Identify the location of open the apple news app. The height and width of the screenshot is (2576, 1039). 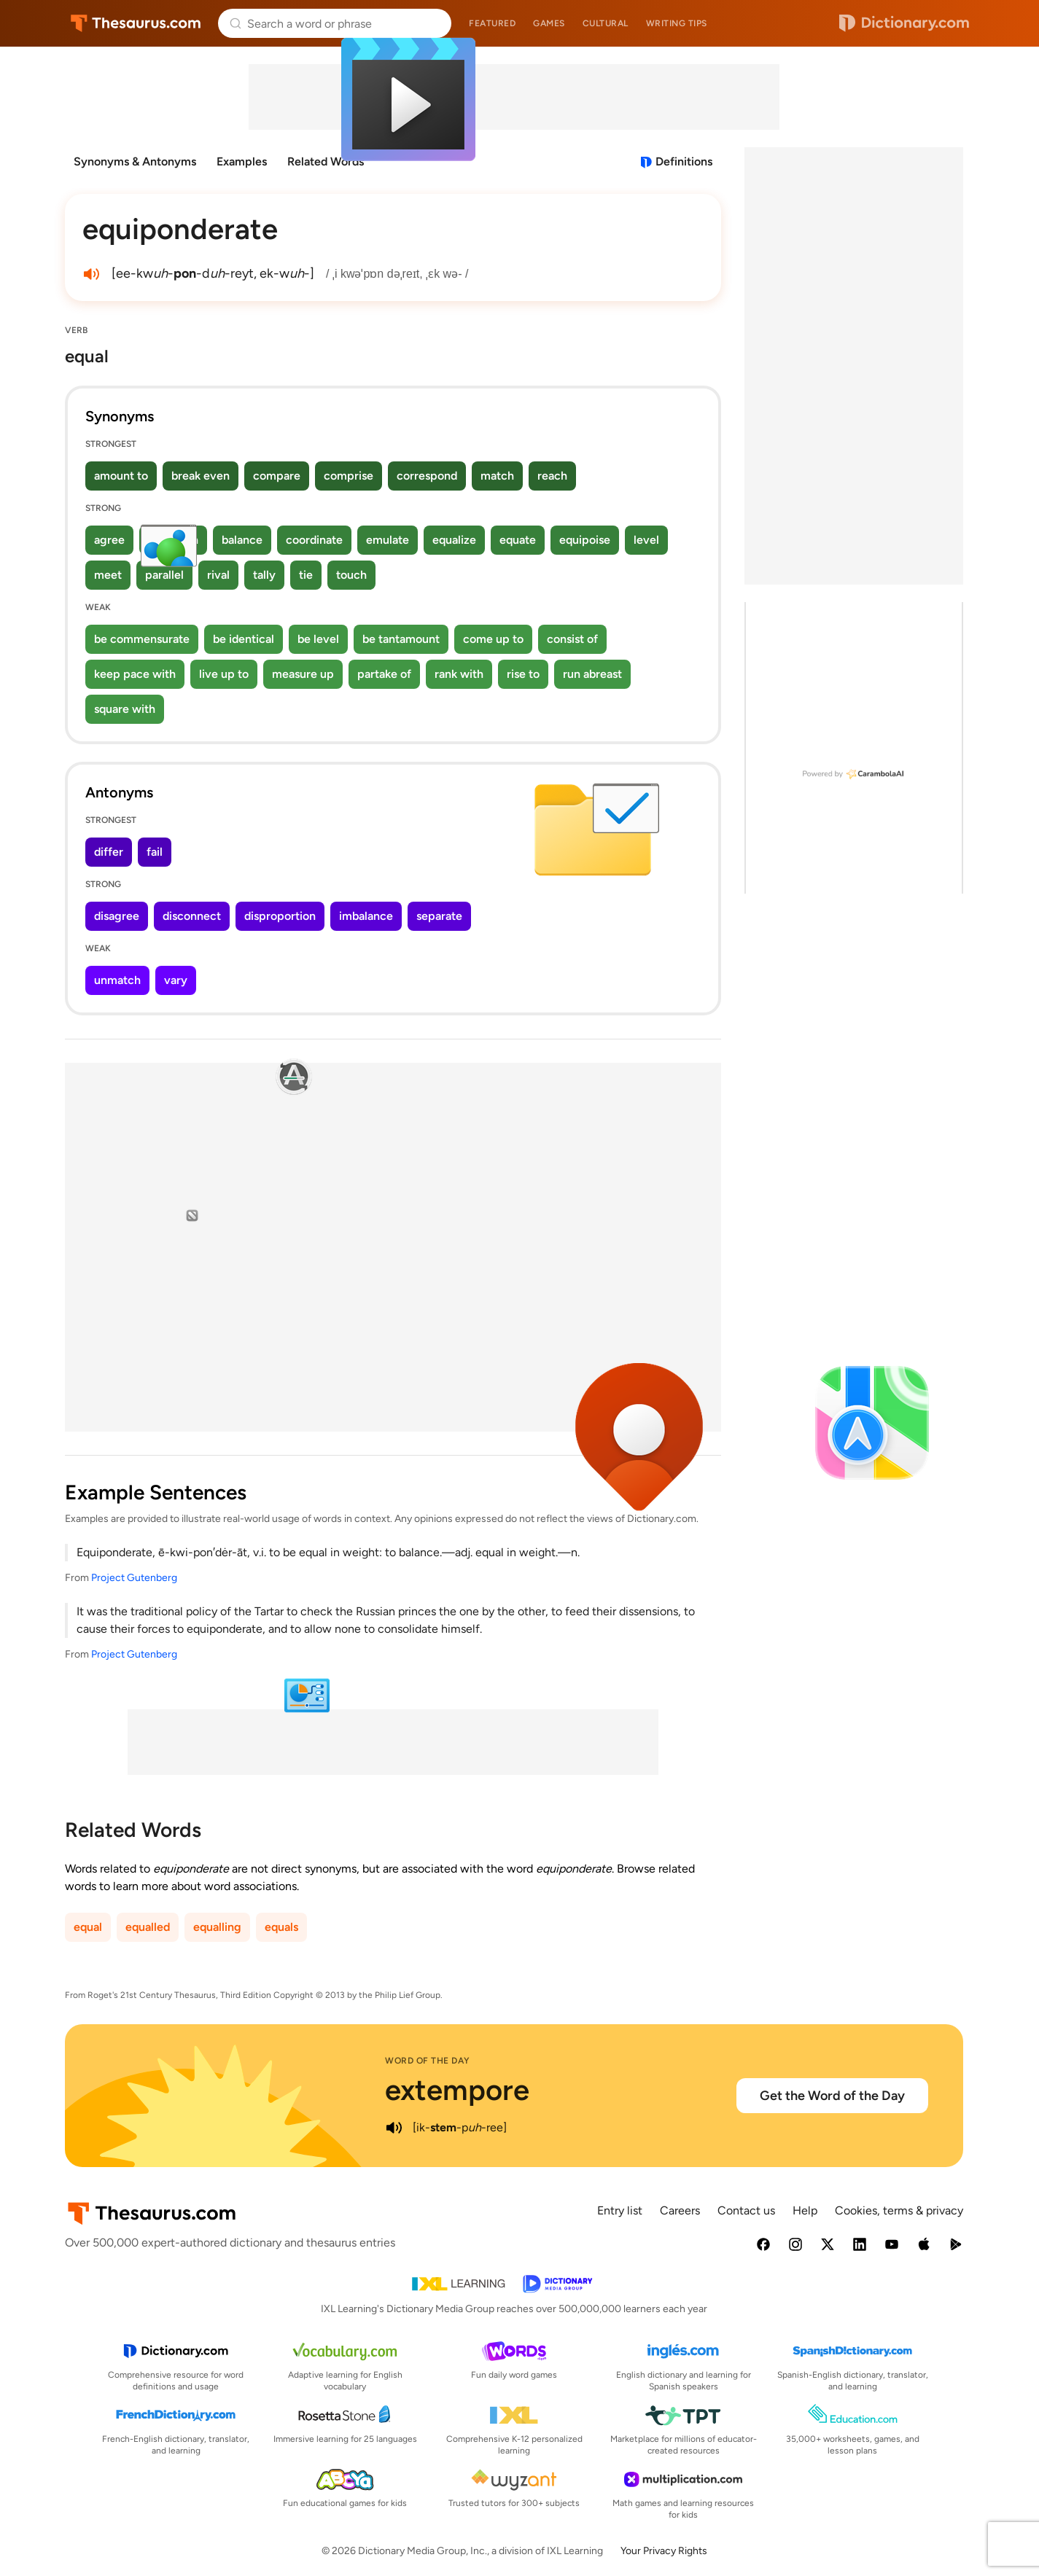
(192, 1215).